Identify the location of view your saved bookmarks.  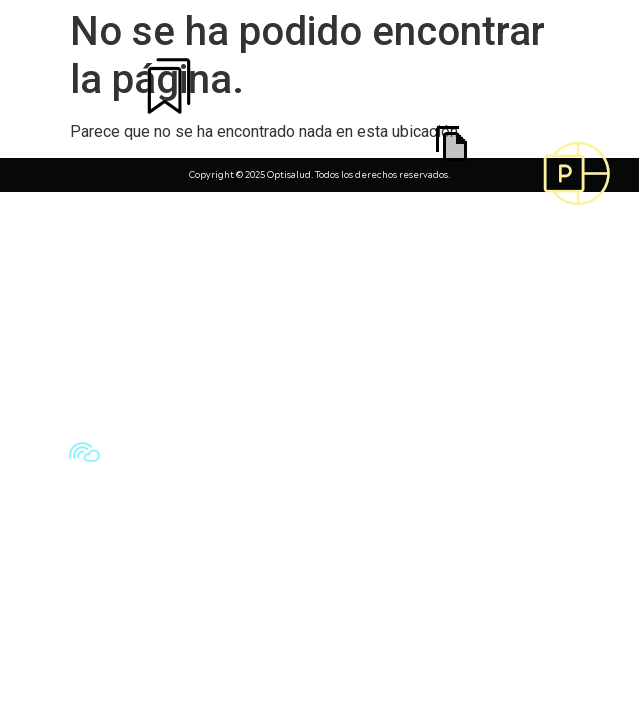
(169, 86).